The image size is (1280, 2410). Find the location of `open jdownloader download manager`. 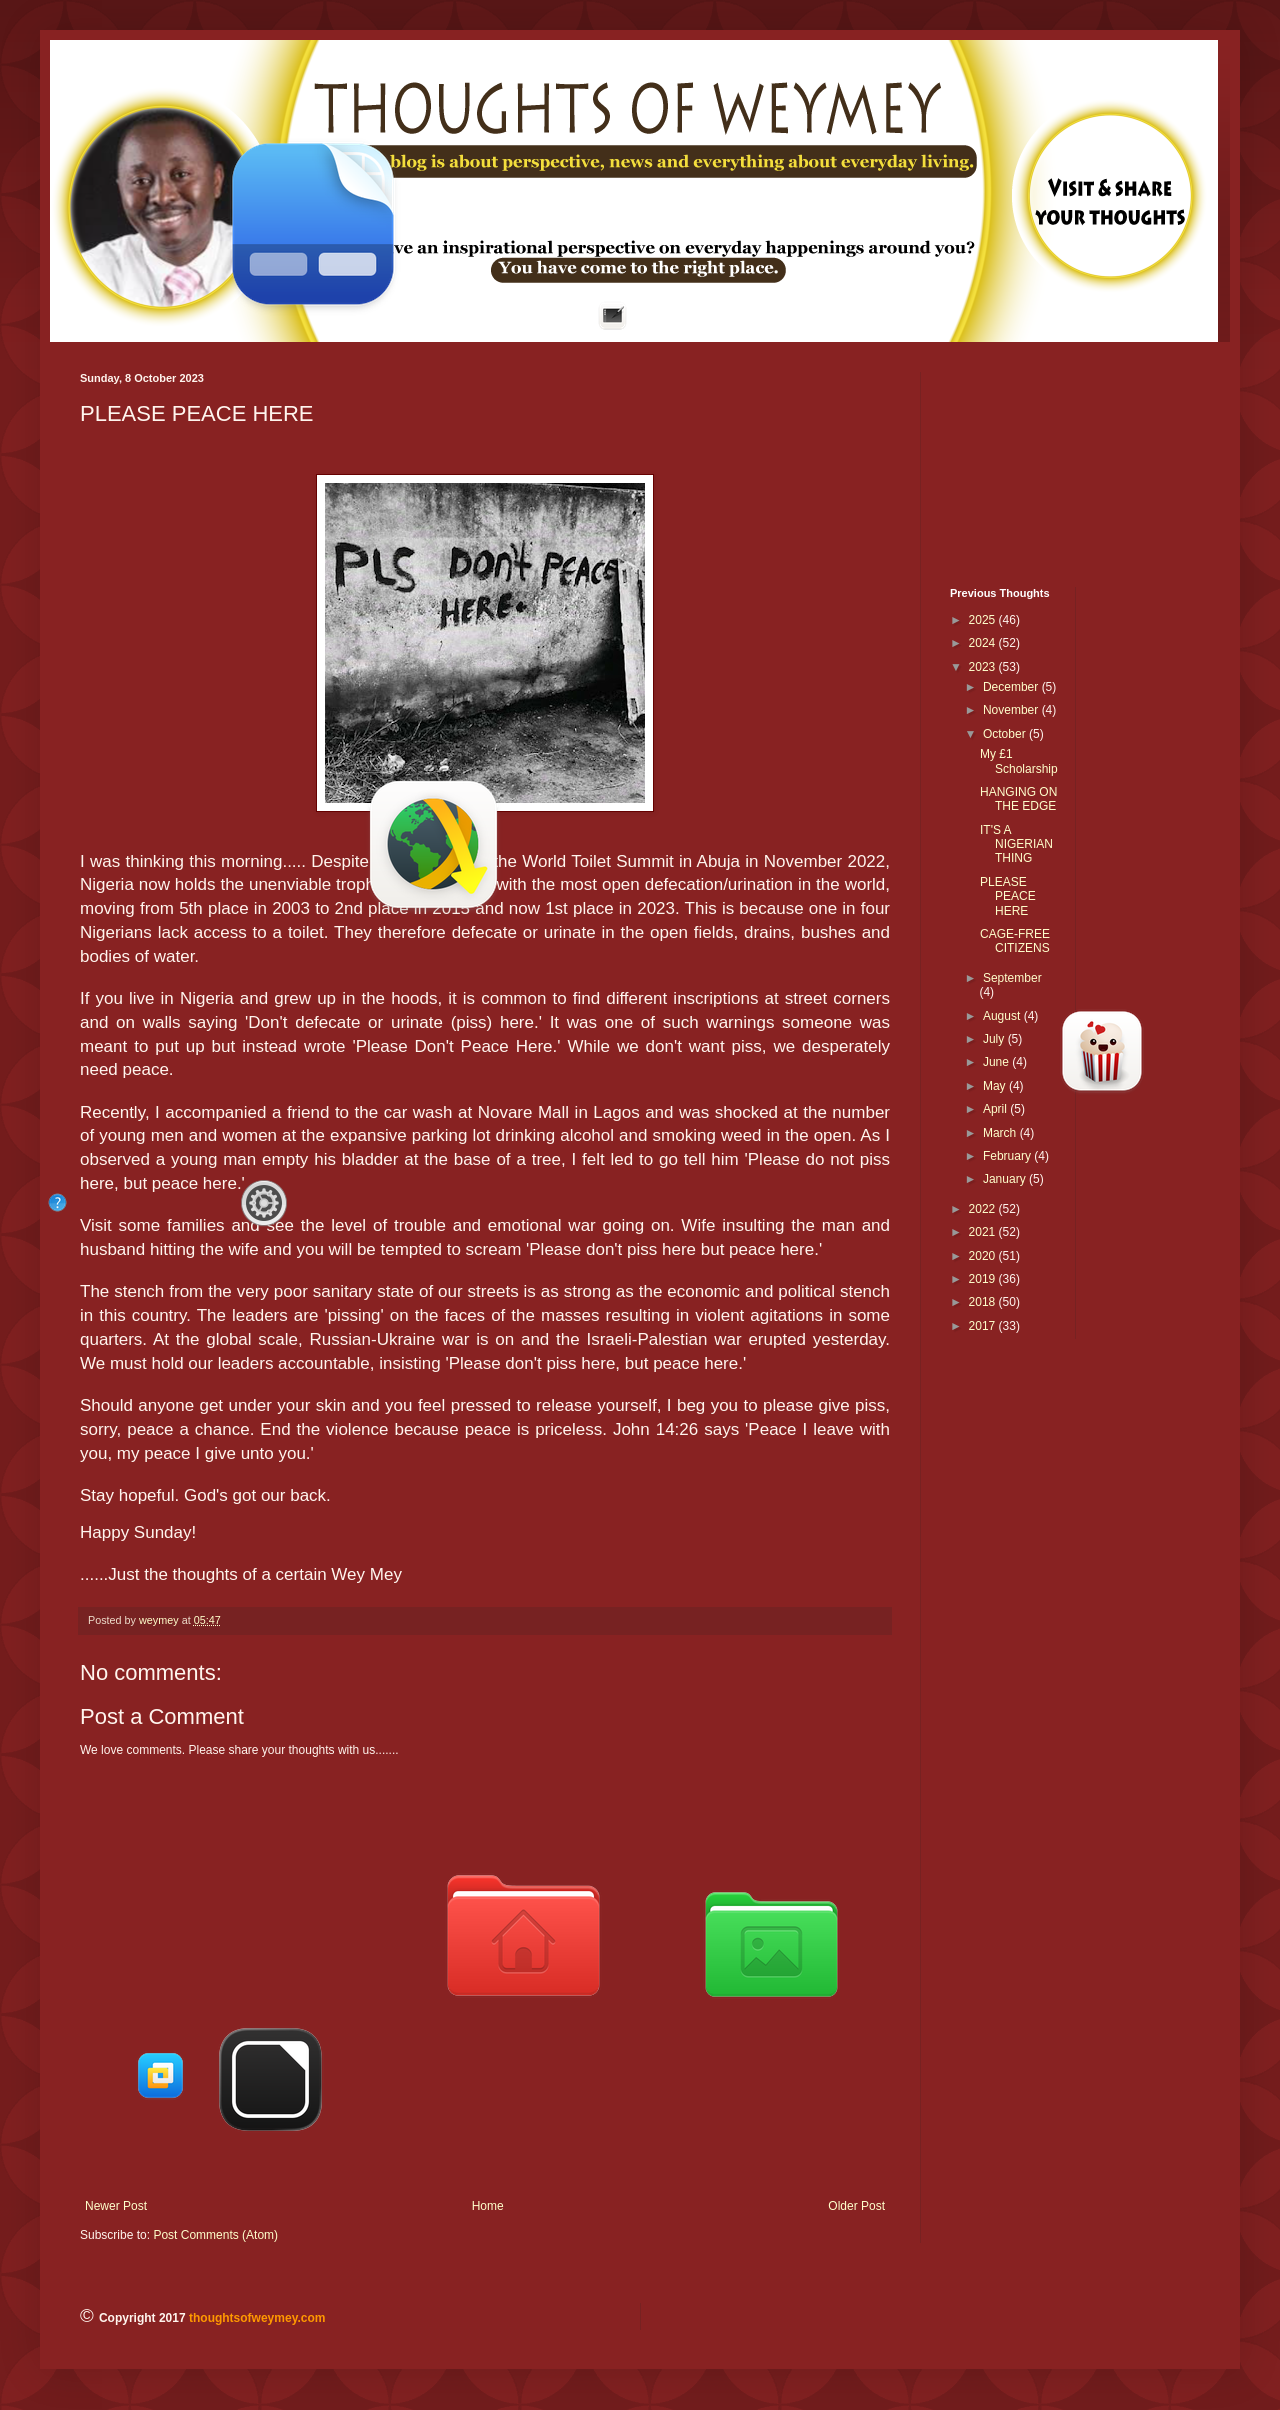

open jdownloader download manager is located at coordinates (433, 844).